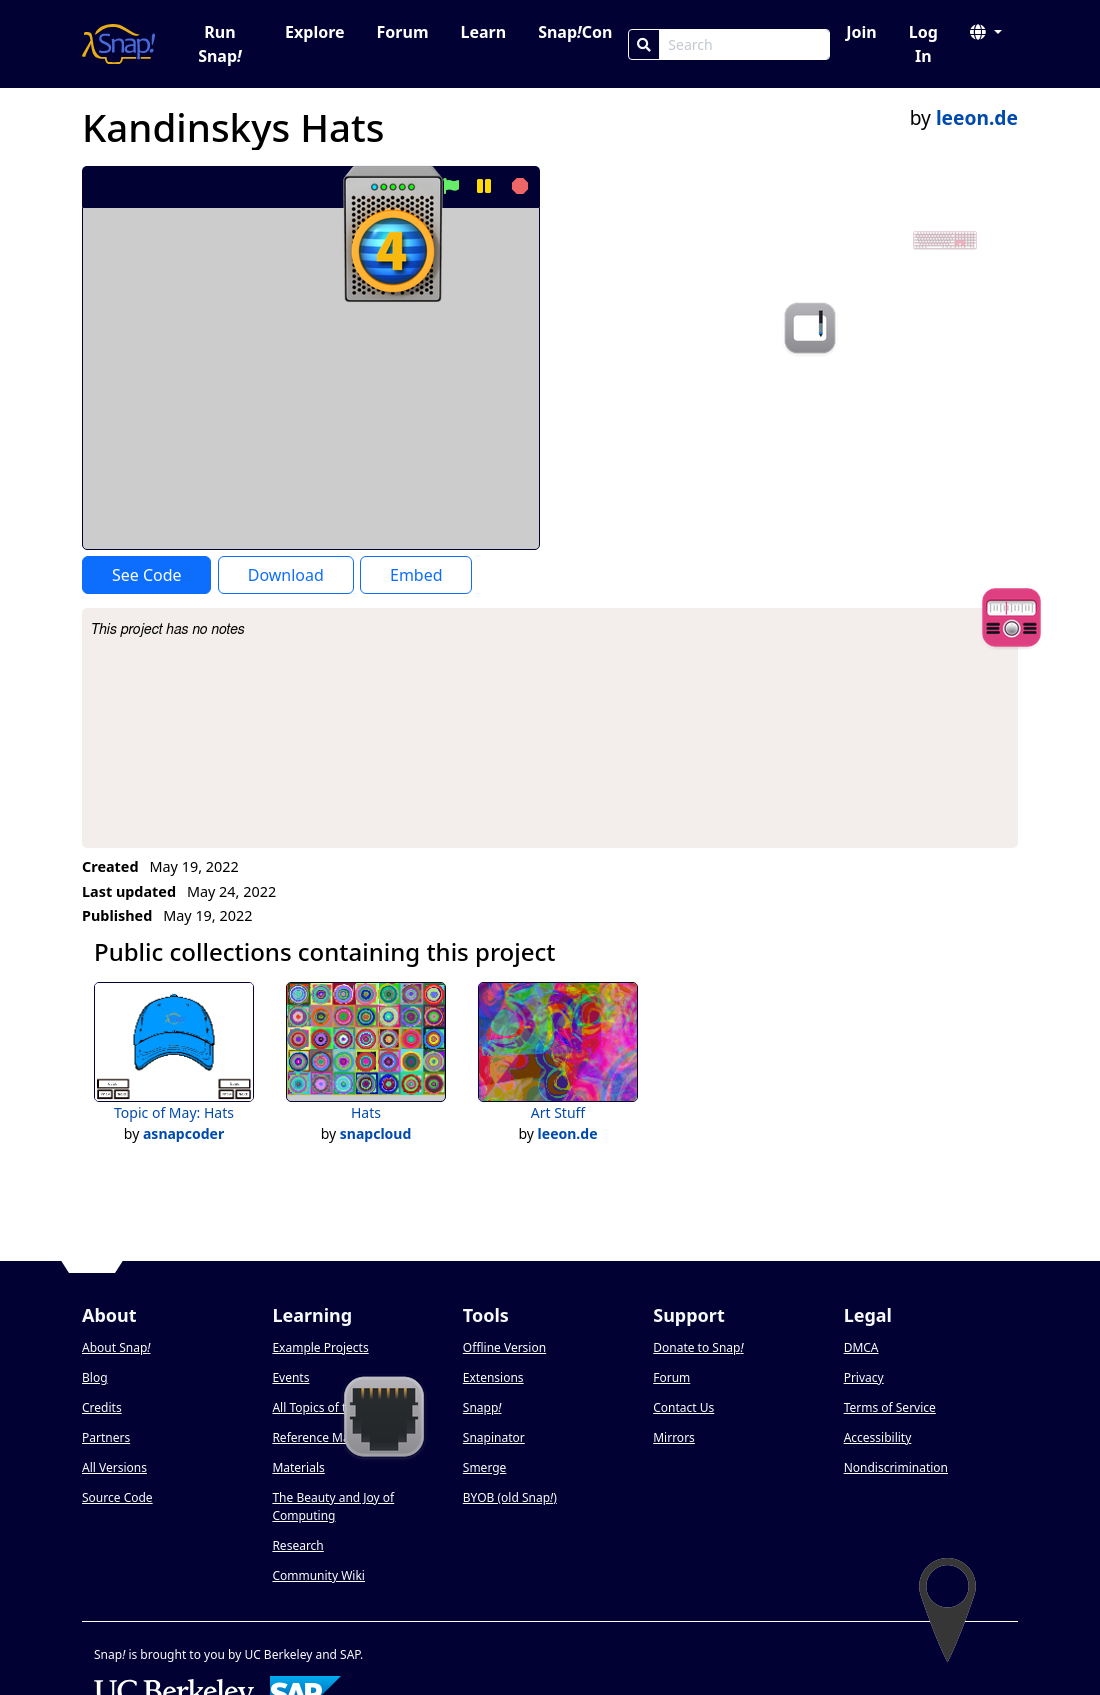  What do you see at coordinates (393, 234) in the screenshot?
I see `access RAID 4 storage configuration settings` at bounding box center [393, 234].